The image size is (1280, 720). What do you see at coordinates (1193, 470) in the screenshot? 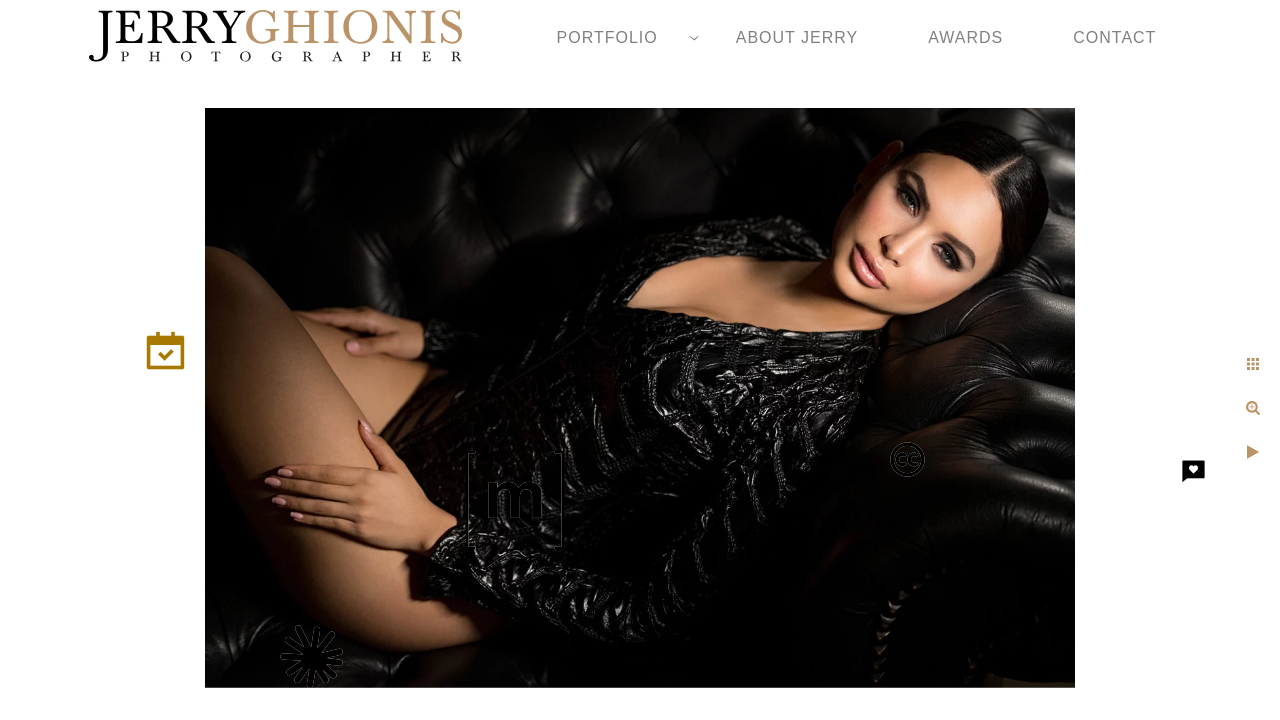
I see `view liked or favorited messages` at bounding box center [1193, 470].